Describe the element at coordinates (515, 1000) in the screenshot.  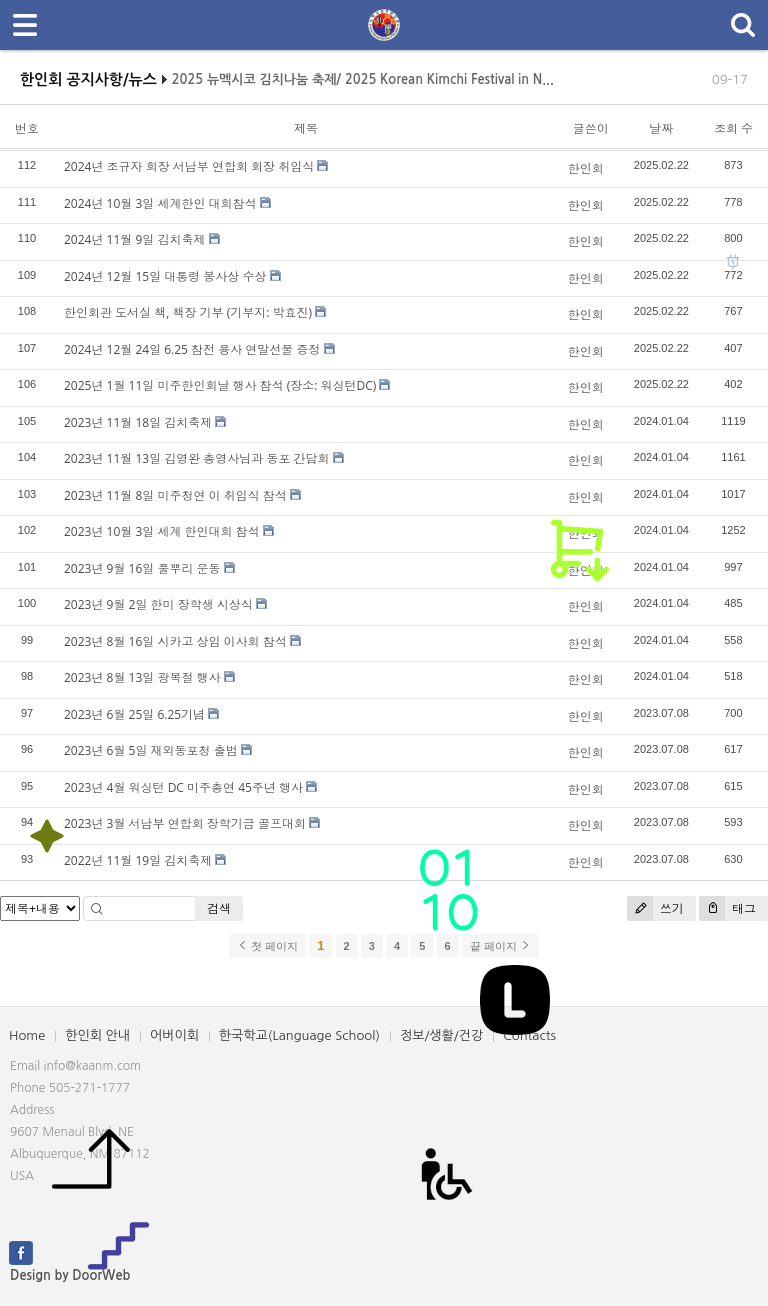
I see `indicates items or options starting with the letter "L"` at that location.